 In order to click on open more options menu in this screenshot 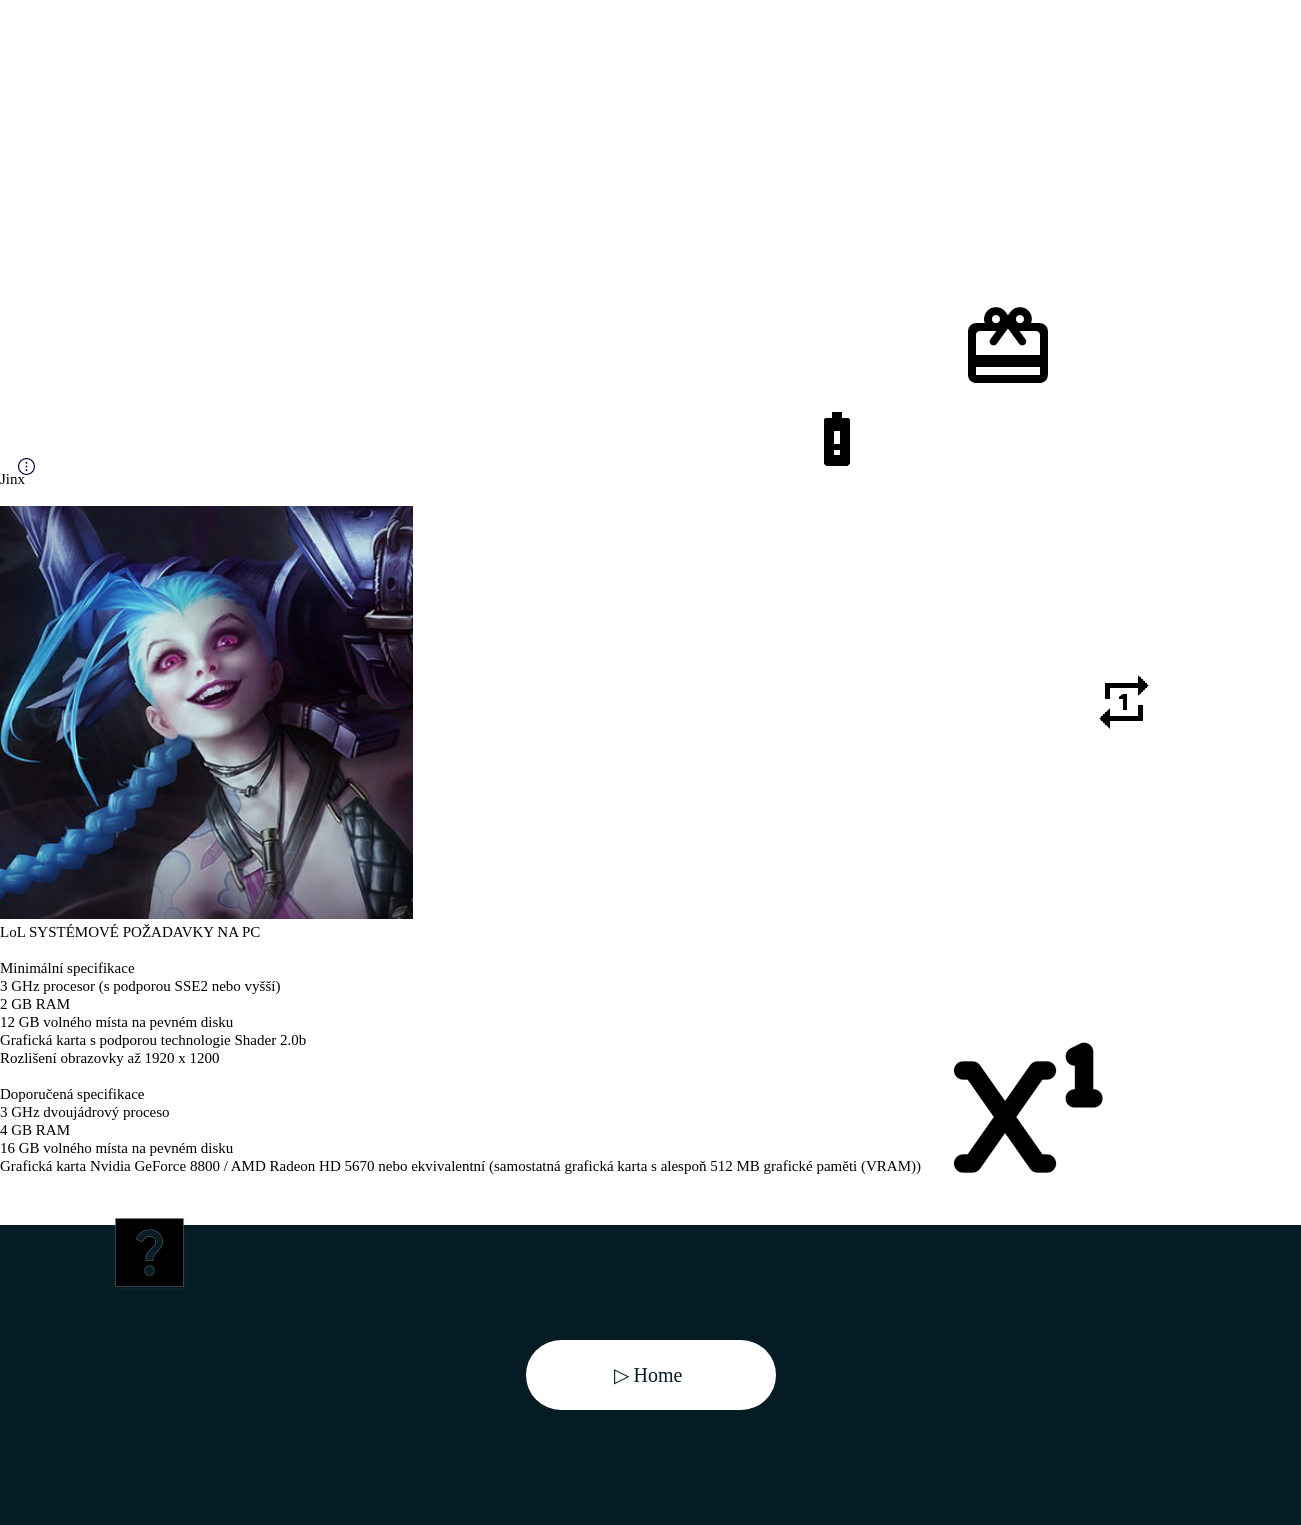, I will do `click(26, 466)`.